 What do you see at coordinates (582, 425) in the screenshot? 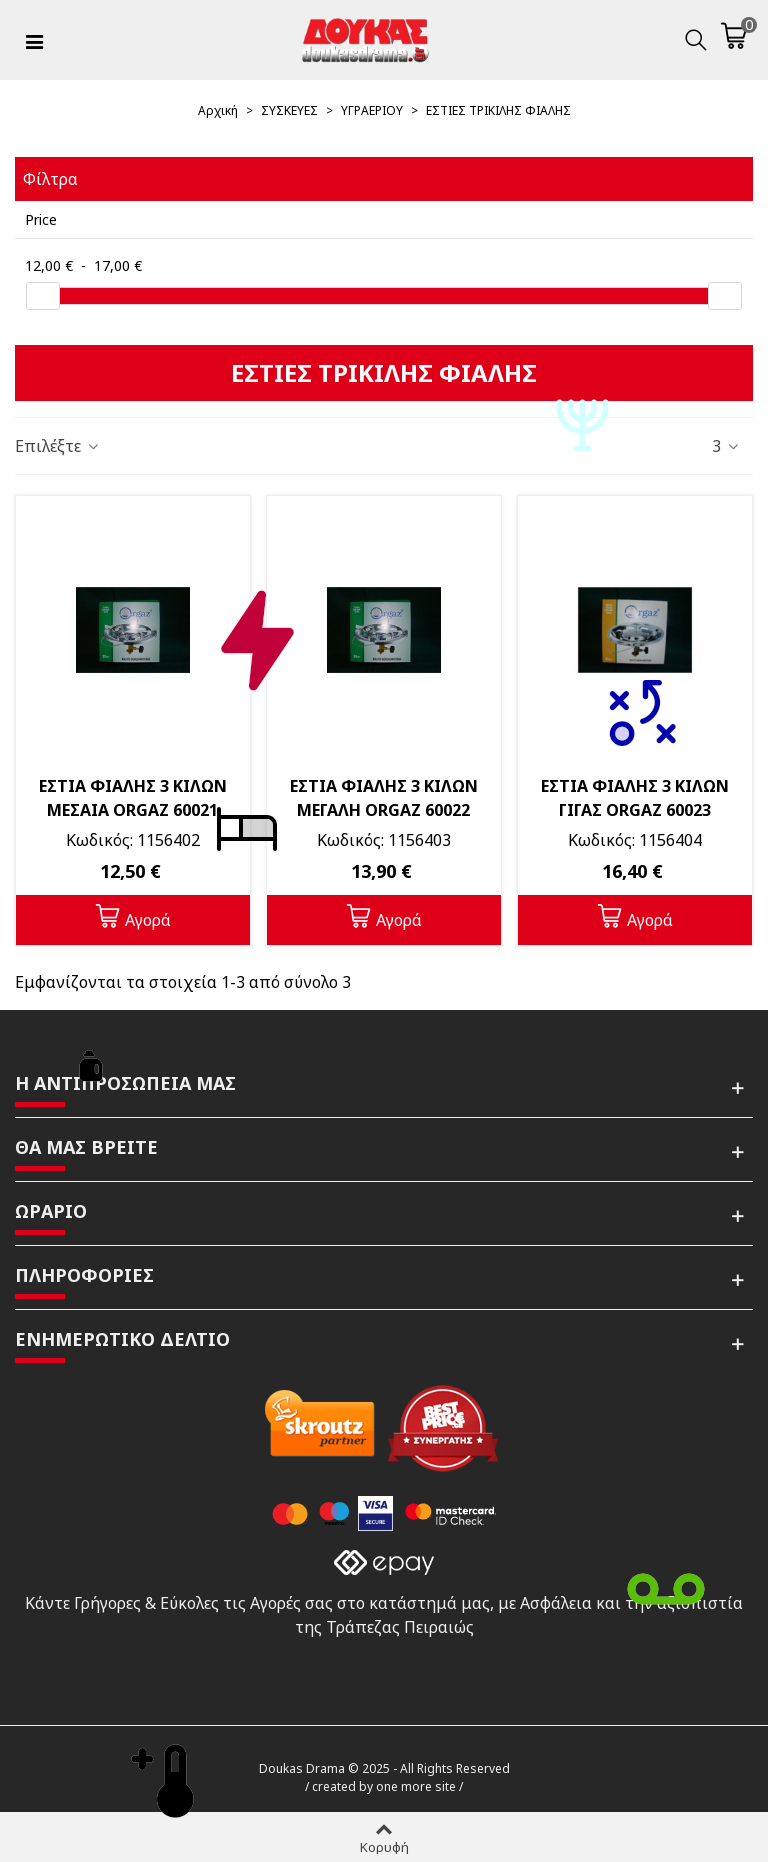
I see `indicates Hanukkah-related content or events` at bounding box center [582, 425].